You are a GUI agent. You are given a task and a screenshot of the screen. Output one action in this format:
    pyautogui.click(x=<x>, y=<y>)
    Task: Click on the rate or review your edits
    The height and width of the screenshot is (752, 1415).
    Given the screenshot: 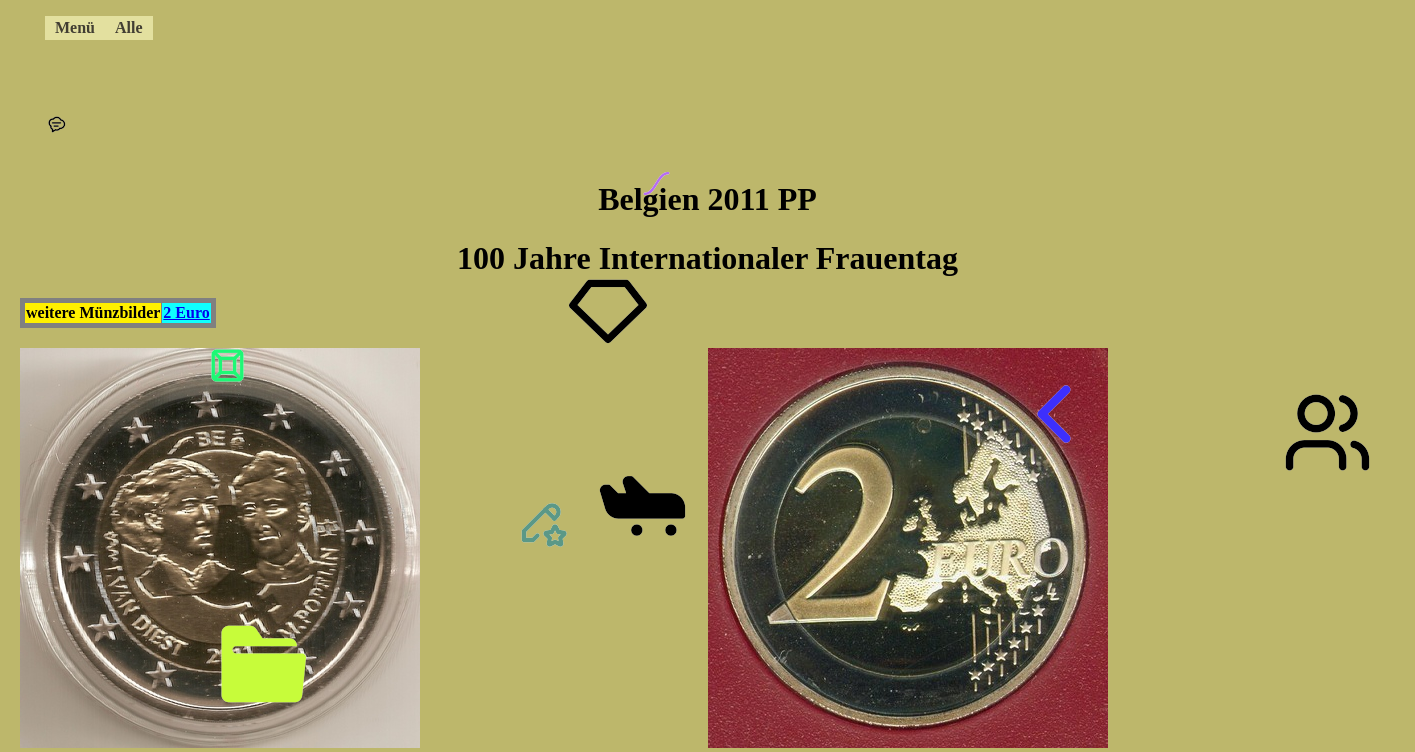 What is the action you would take?
    pyautogui.click(x=542, y=522)
    